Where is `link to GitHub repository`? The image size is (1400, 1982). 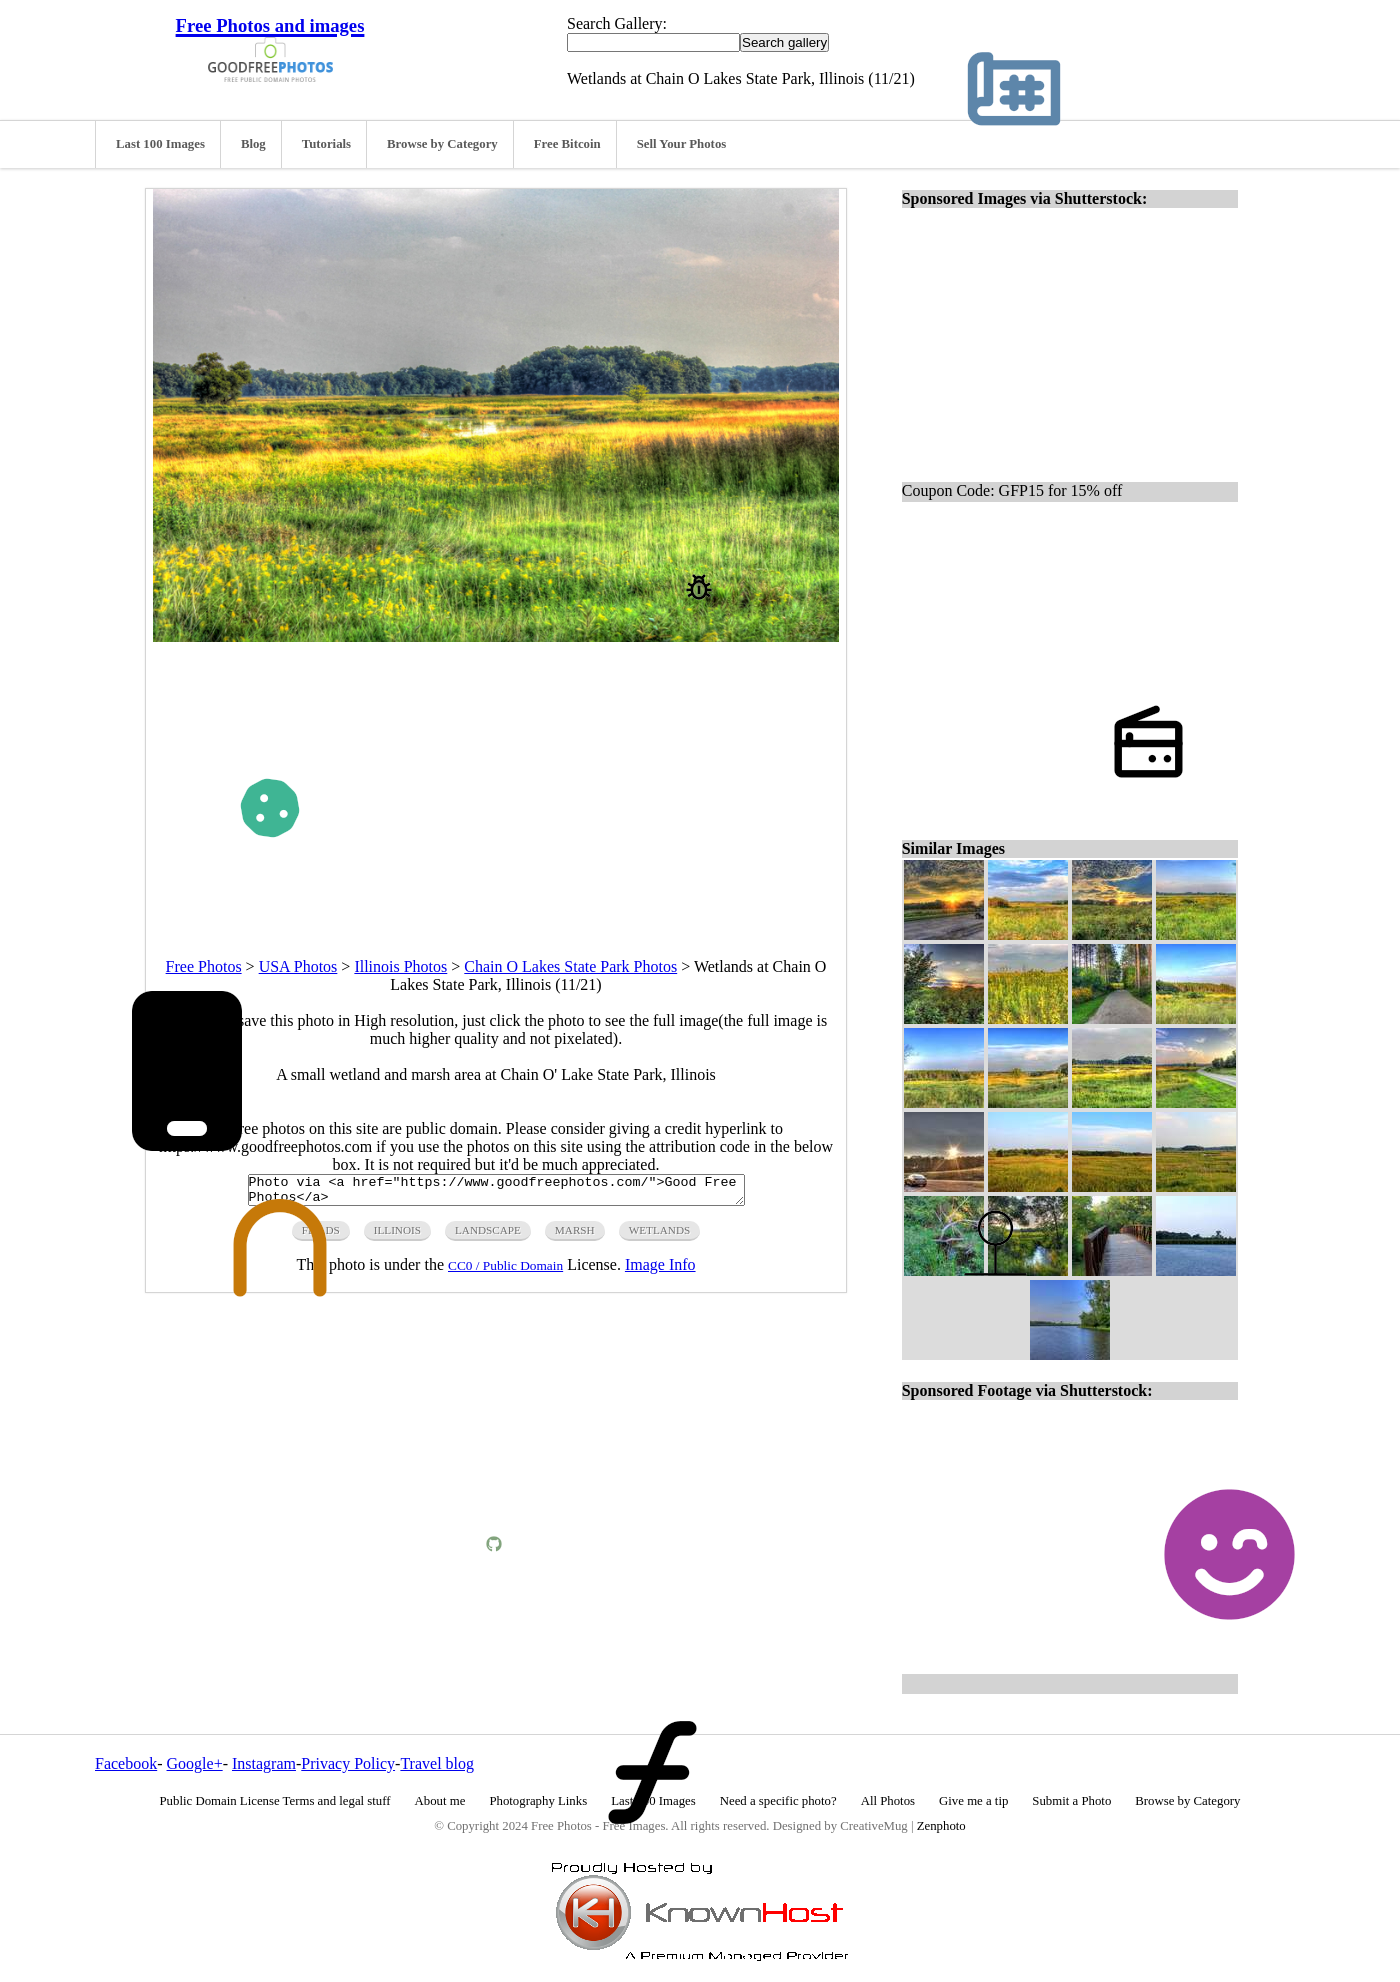
link to GitHub repository is located at coordinates (494, 1544).